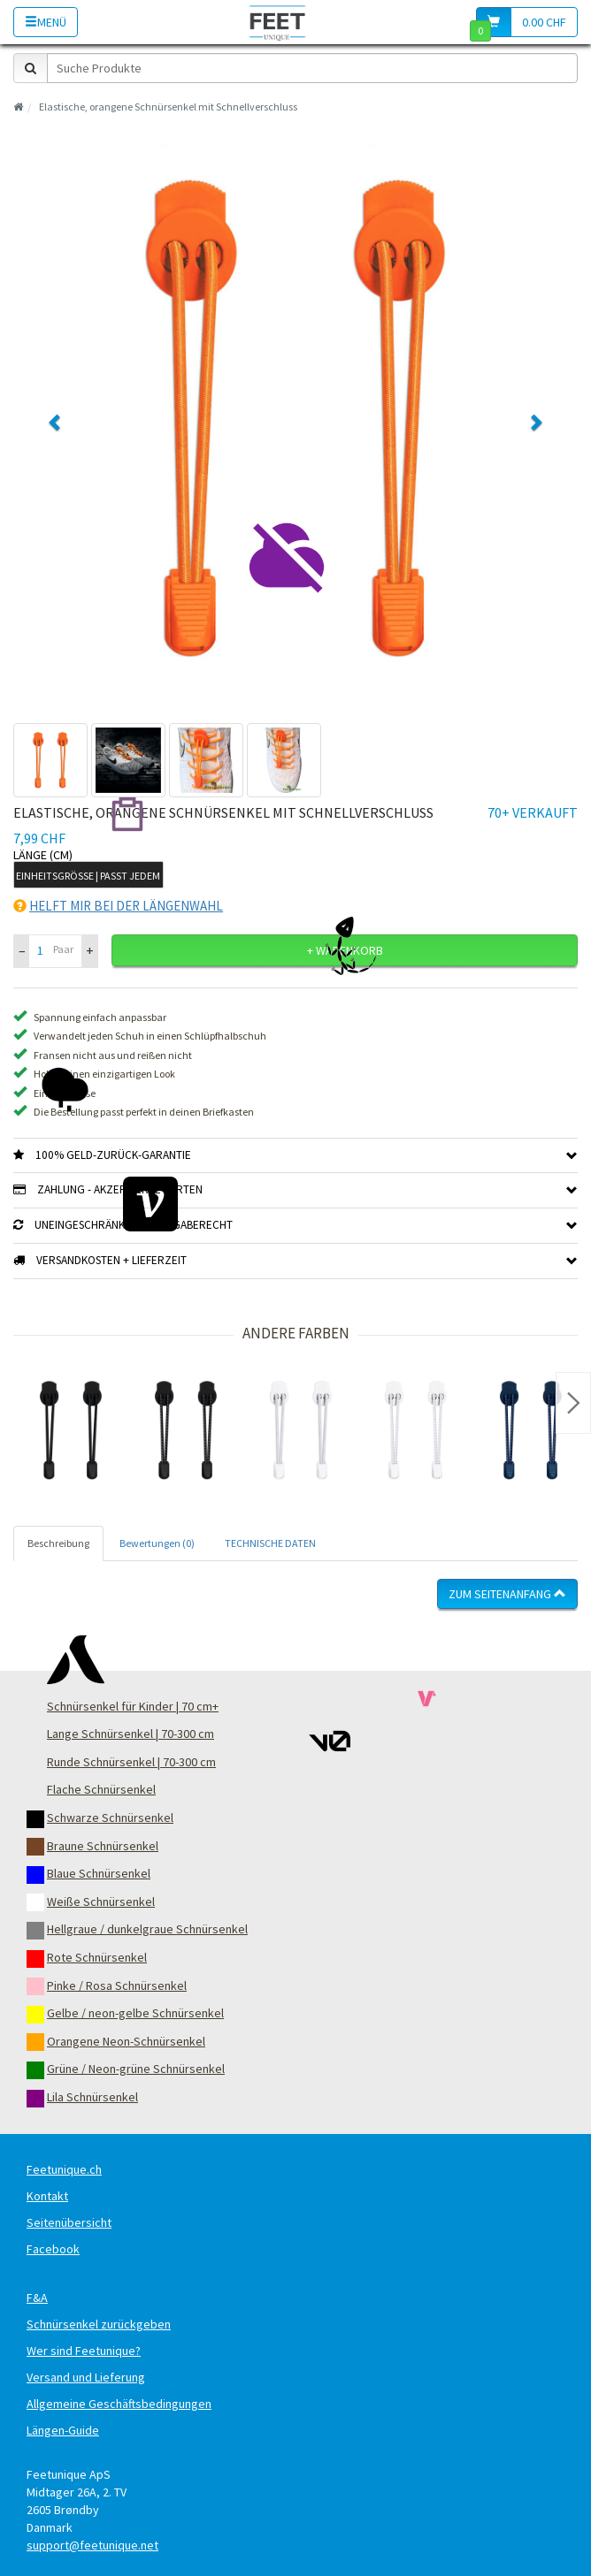 The width and height of the screenshot is (591, 2576). I want to click on cloud sync is disabled or unavailable, so click(287, 557).